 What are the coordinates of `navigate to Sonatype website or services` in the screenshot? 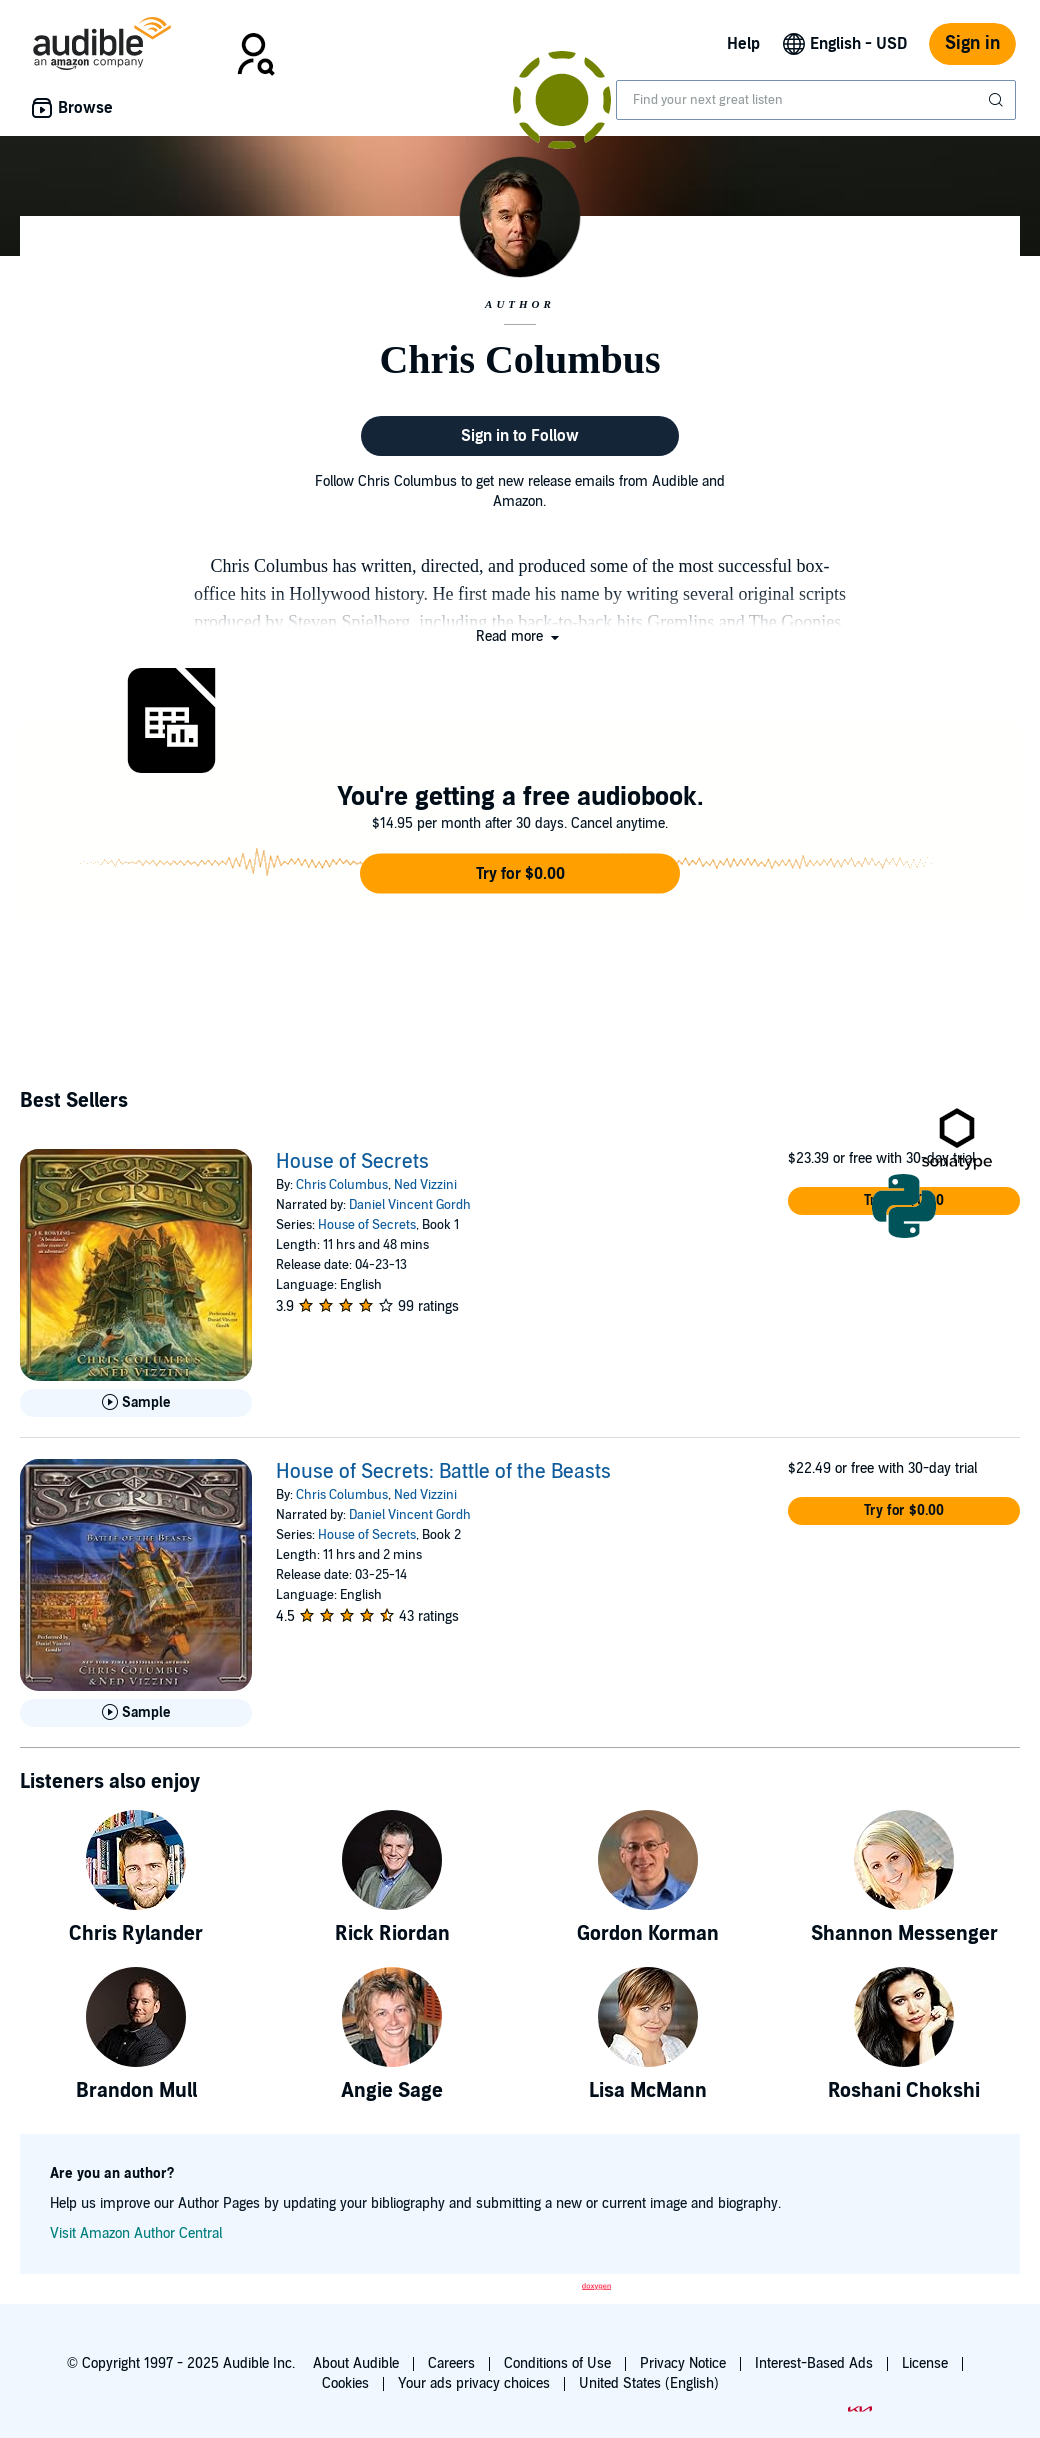 It's located at (957, 1139).